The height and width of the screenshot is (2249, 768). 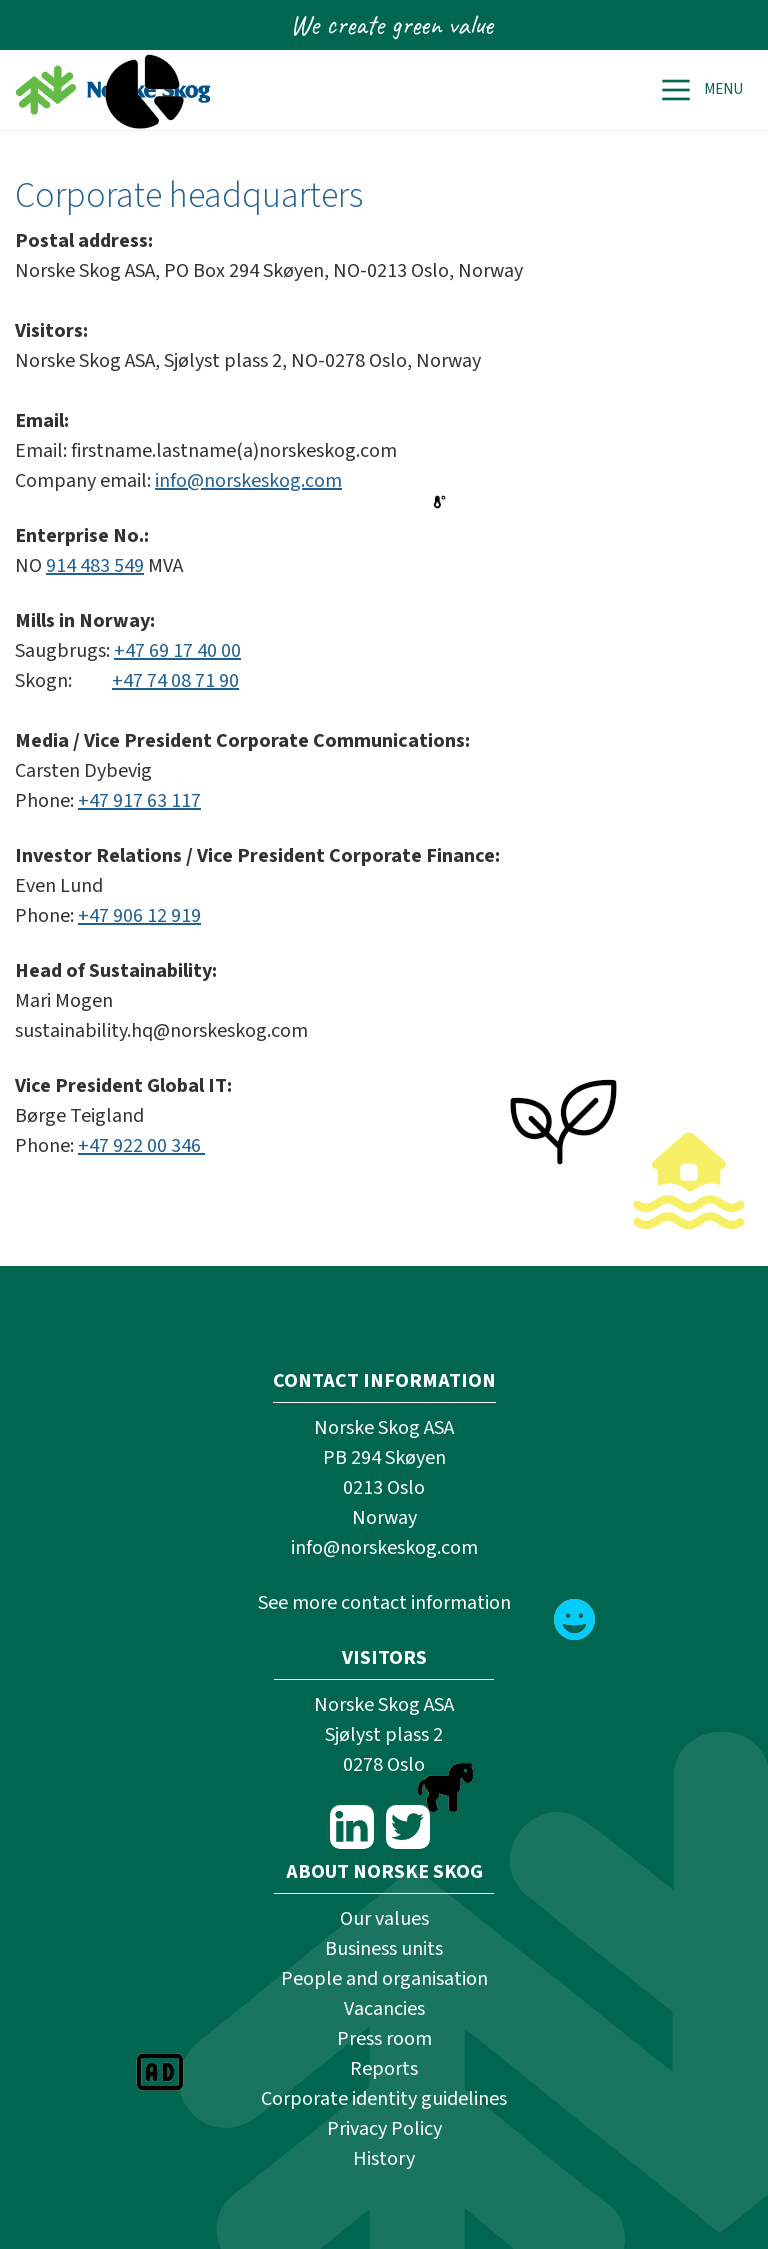 What do you see at coordinates (689, 1178) in the screenshot?
I see `indicates flood warning or water damage alert` at bounding box center [689, 1178].